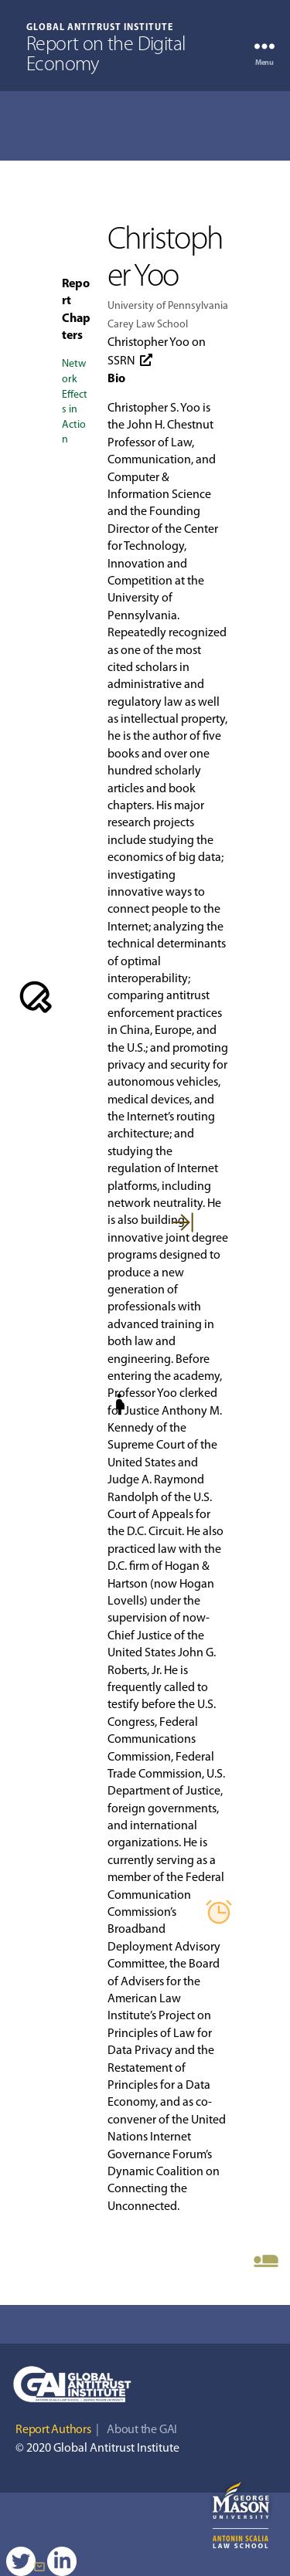 Image resolution: width=290 pixels, height=2576 pixels. What do you see at coordinates (39, 2567) in the screenshot?
I see `view your shopping cart` at bounding box center [39, 2567].